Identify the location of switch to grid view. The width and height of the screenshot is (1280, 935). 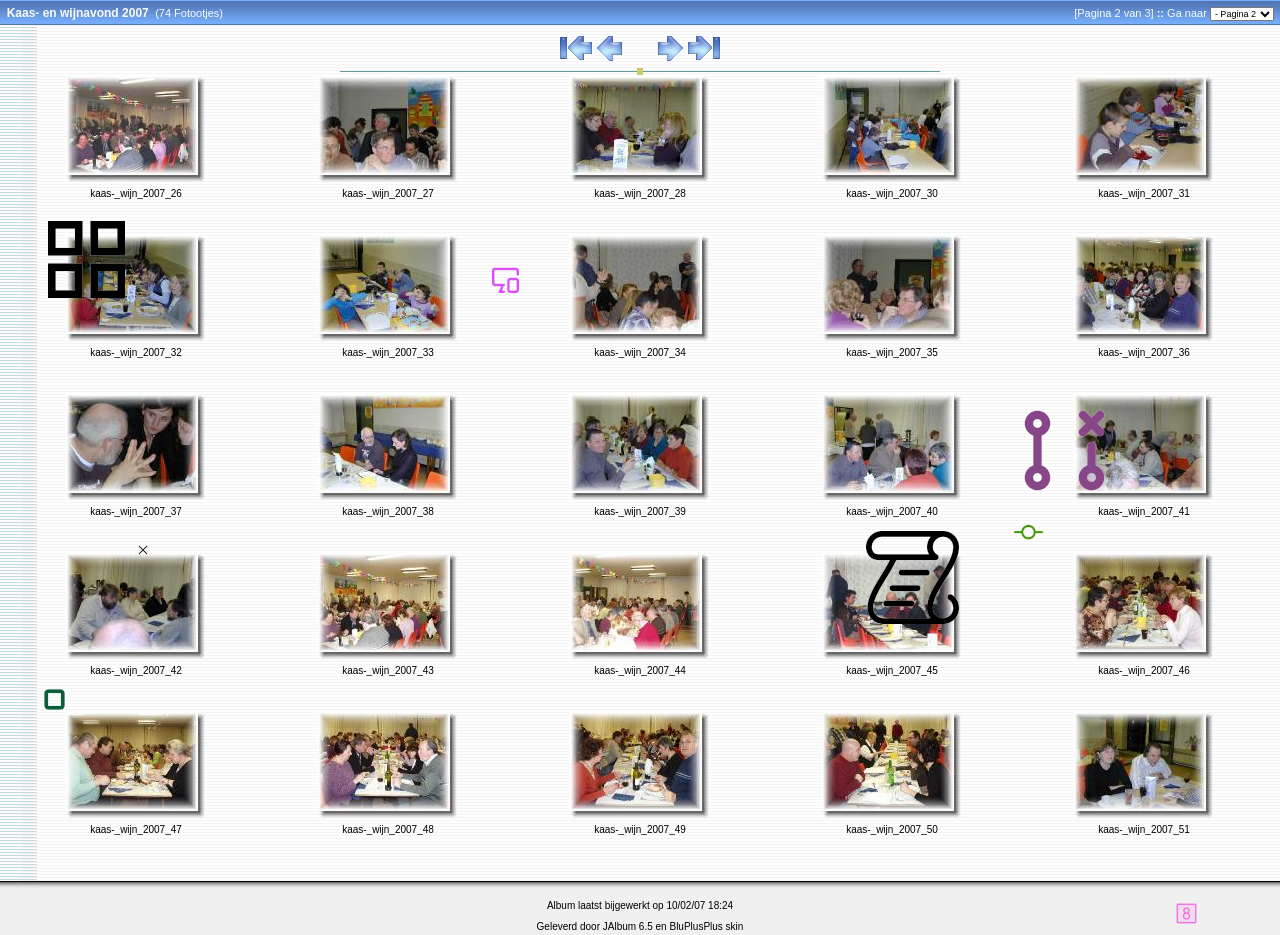
(86, 259).